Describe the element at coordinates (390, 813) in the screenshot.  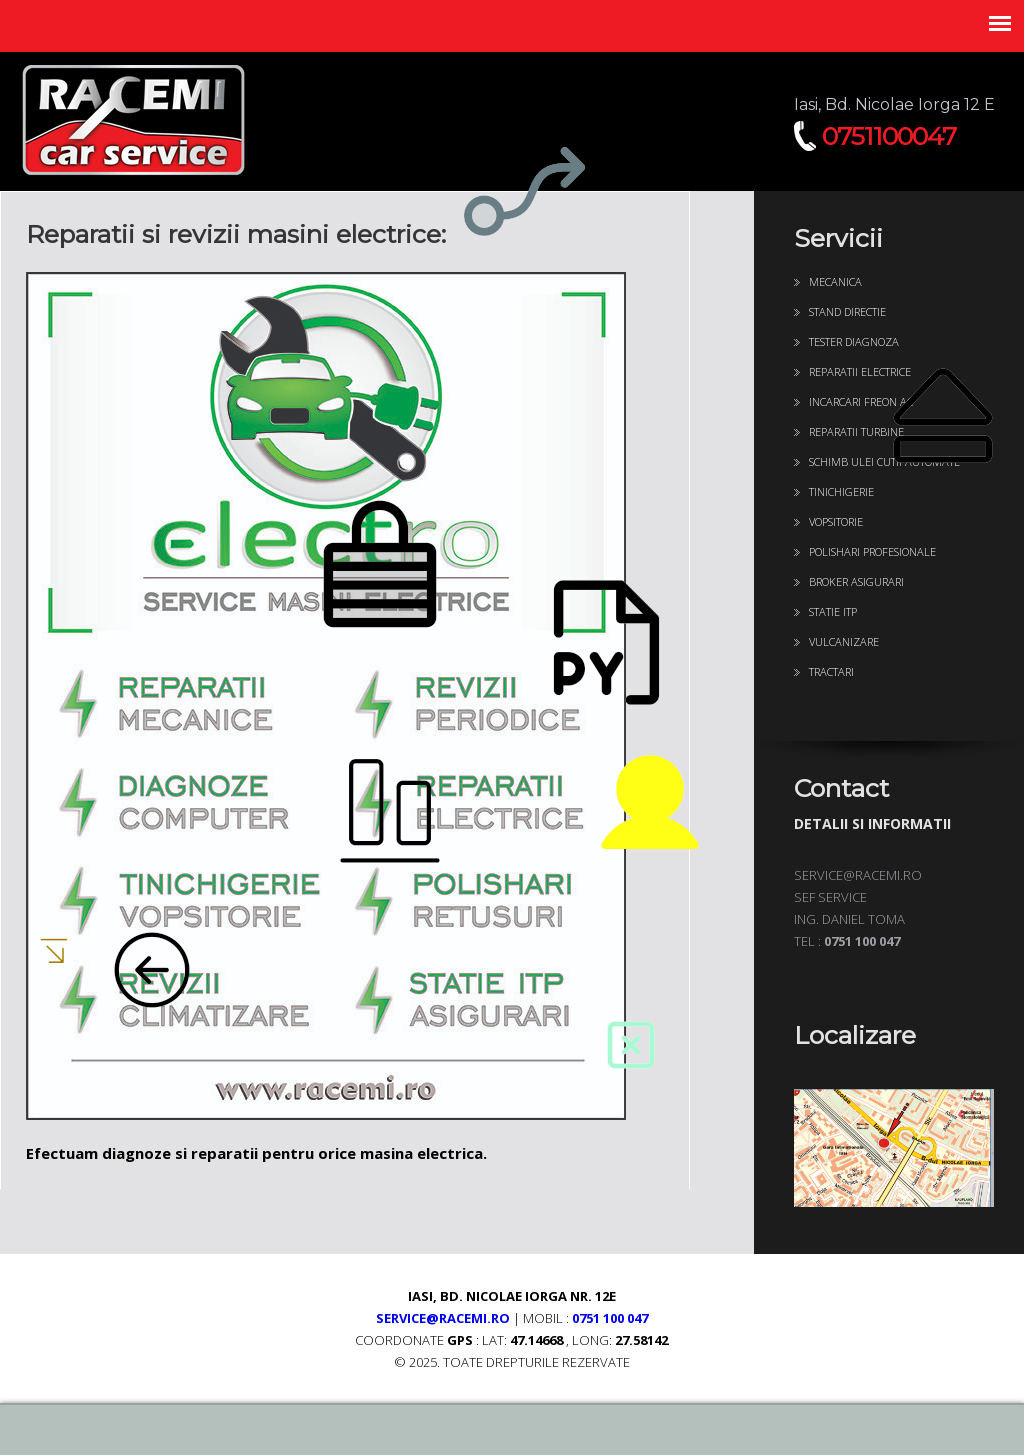
I see `align selected elements to the bottom` at that location.